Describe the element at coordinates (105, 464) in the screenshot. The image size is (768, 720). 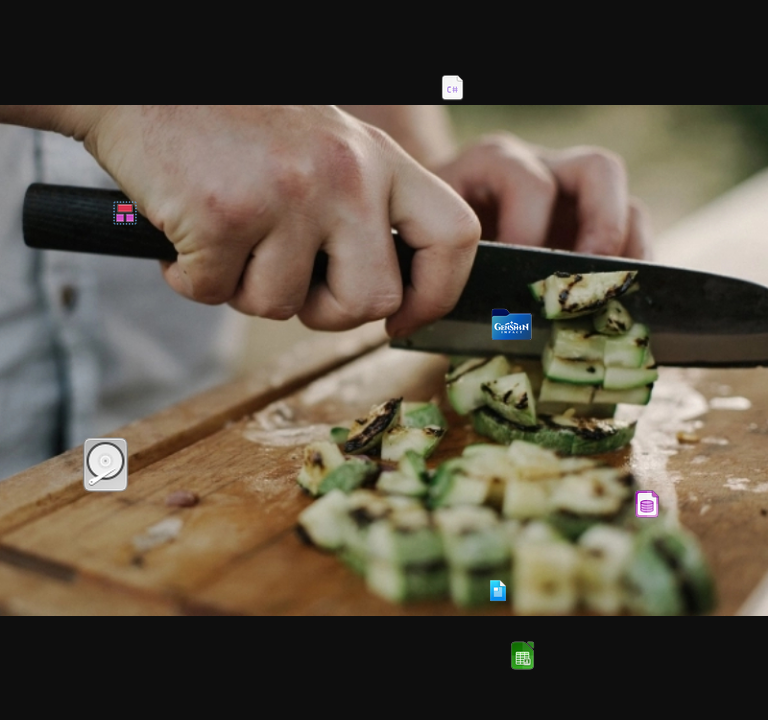
I see `open the disk management utility` at that location.